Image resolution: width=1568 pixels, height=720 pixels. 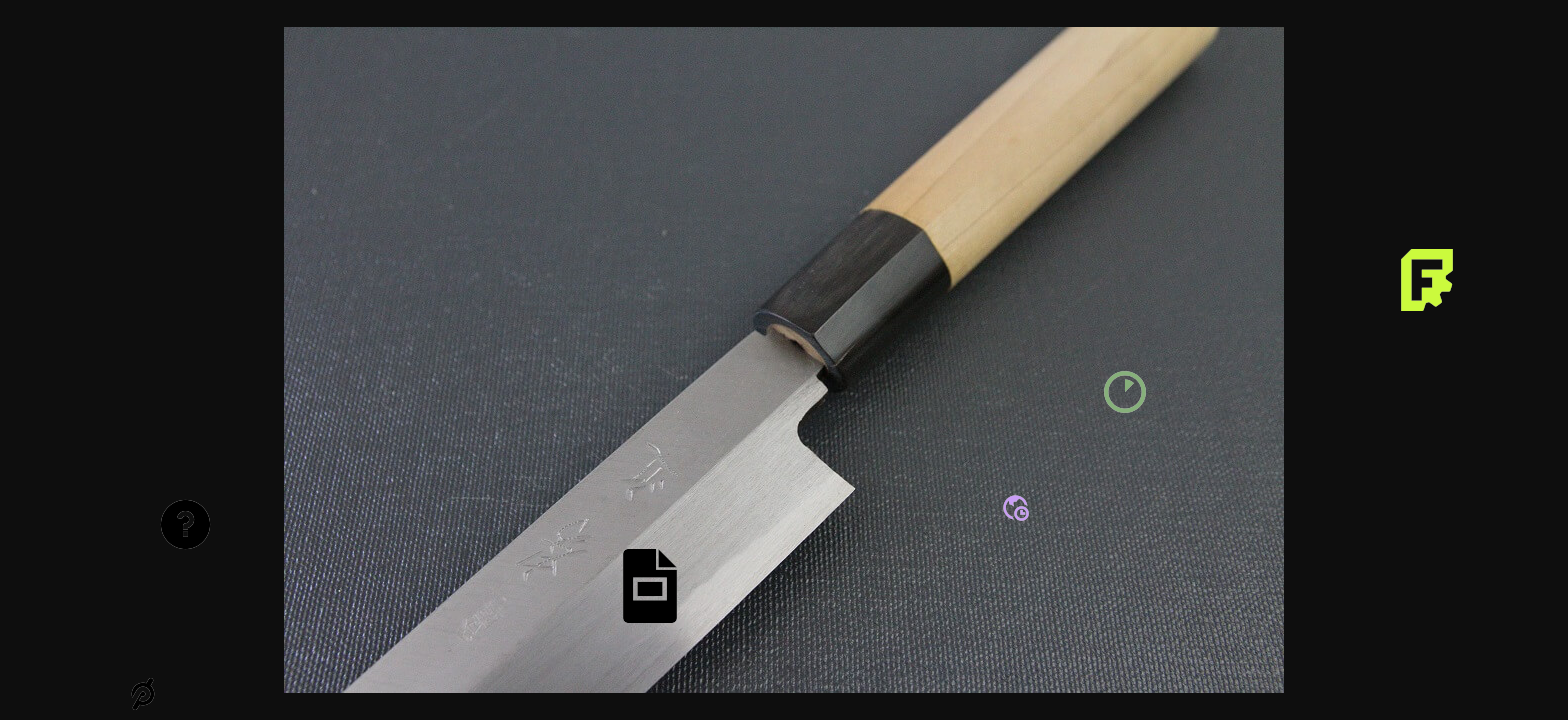 I want to click on access help or support, so click(x=185, y=524).